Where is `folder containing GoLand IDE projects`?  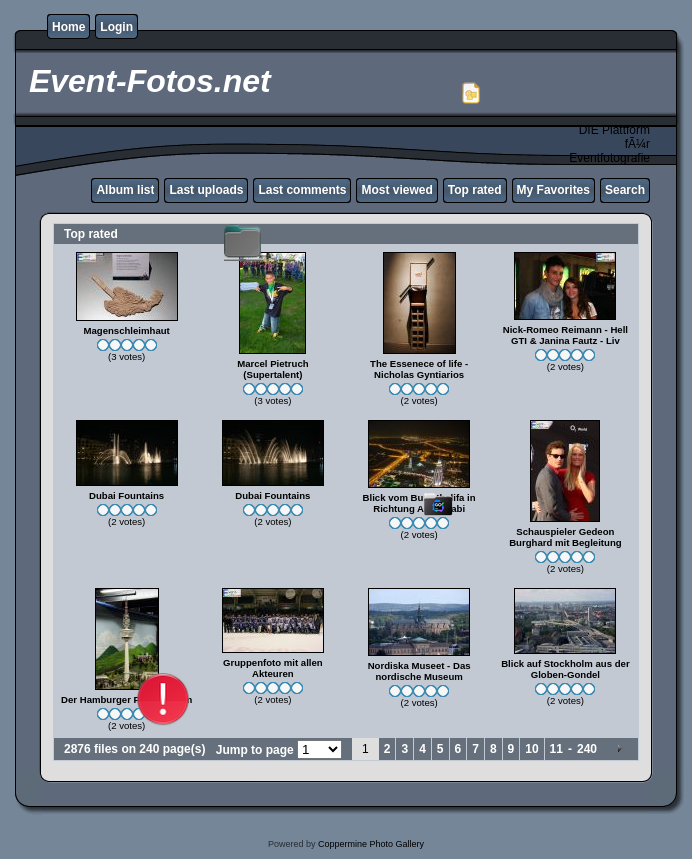 folder containing GoLand IDE projects is located at coordinates (438, 505).